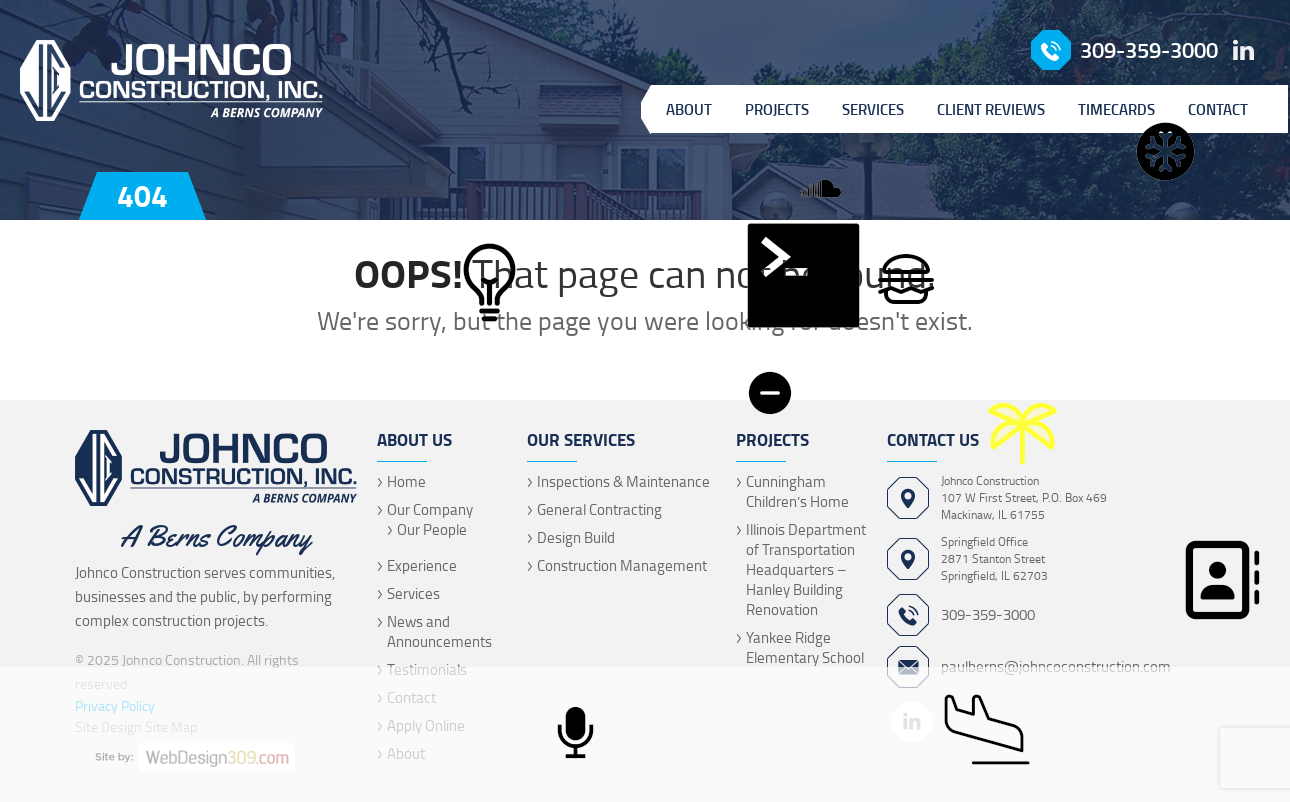 This screenshot has width=1290, height=802. Describe the element at coordinates (575, 732) in the screenshot. I see `tap to start voice input` at that location.